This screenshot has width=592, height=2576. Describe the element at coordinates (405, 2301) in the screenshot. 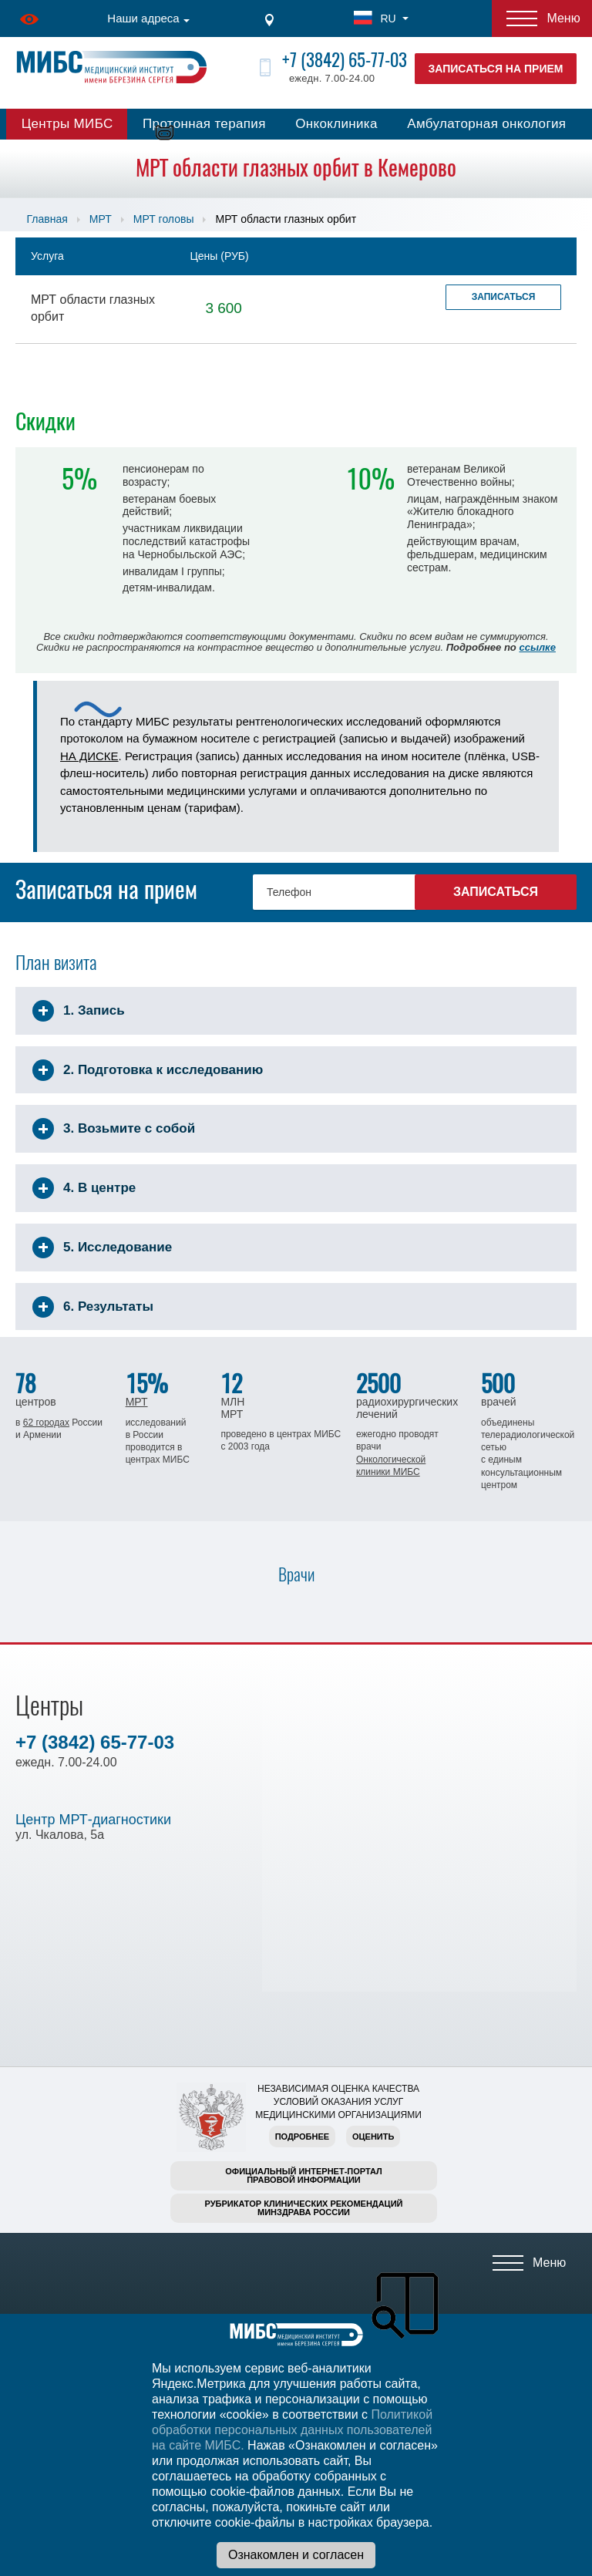

I see `open file preview pane` at that location.